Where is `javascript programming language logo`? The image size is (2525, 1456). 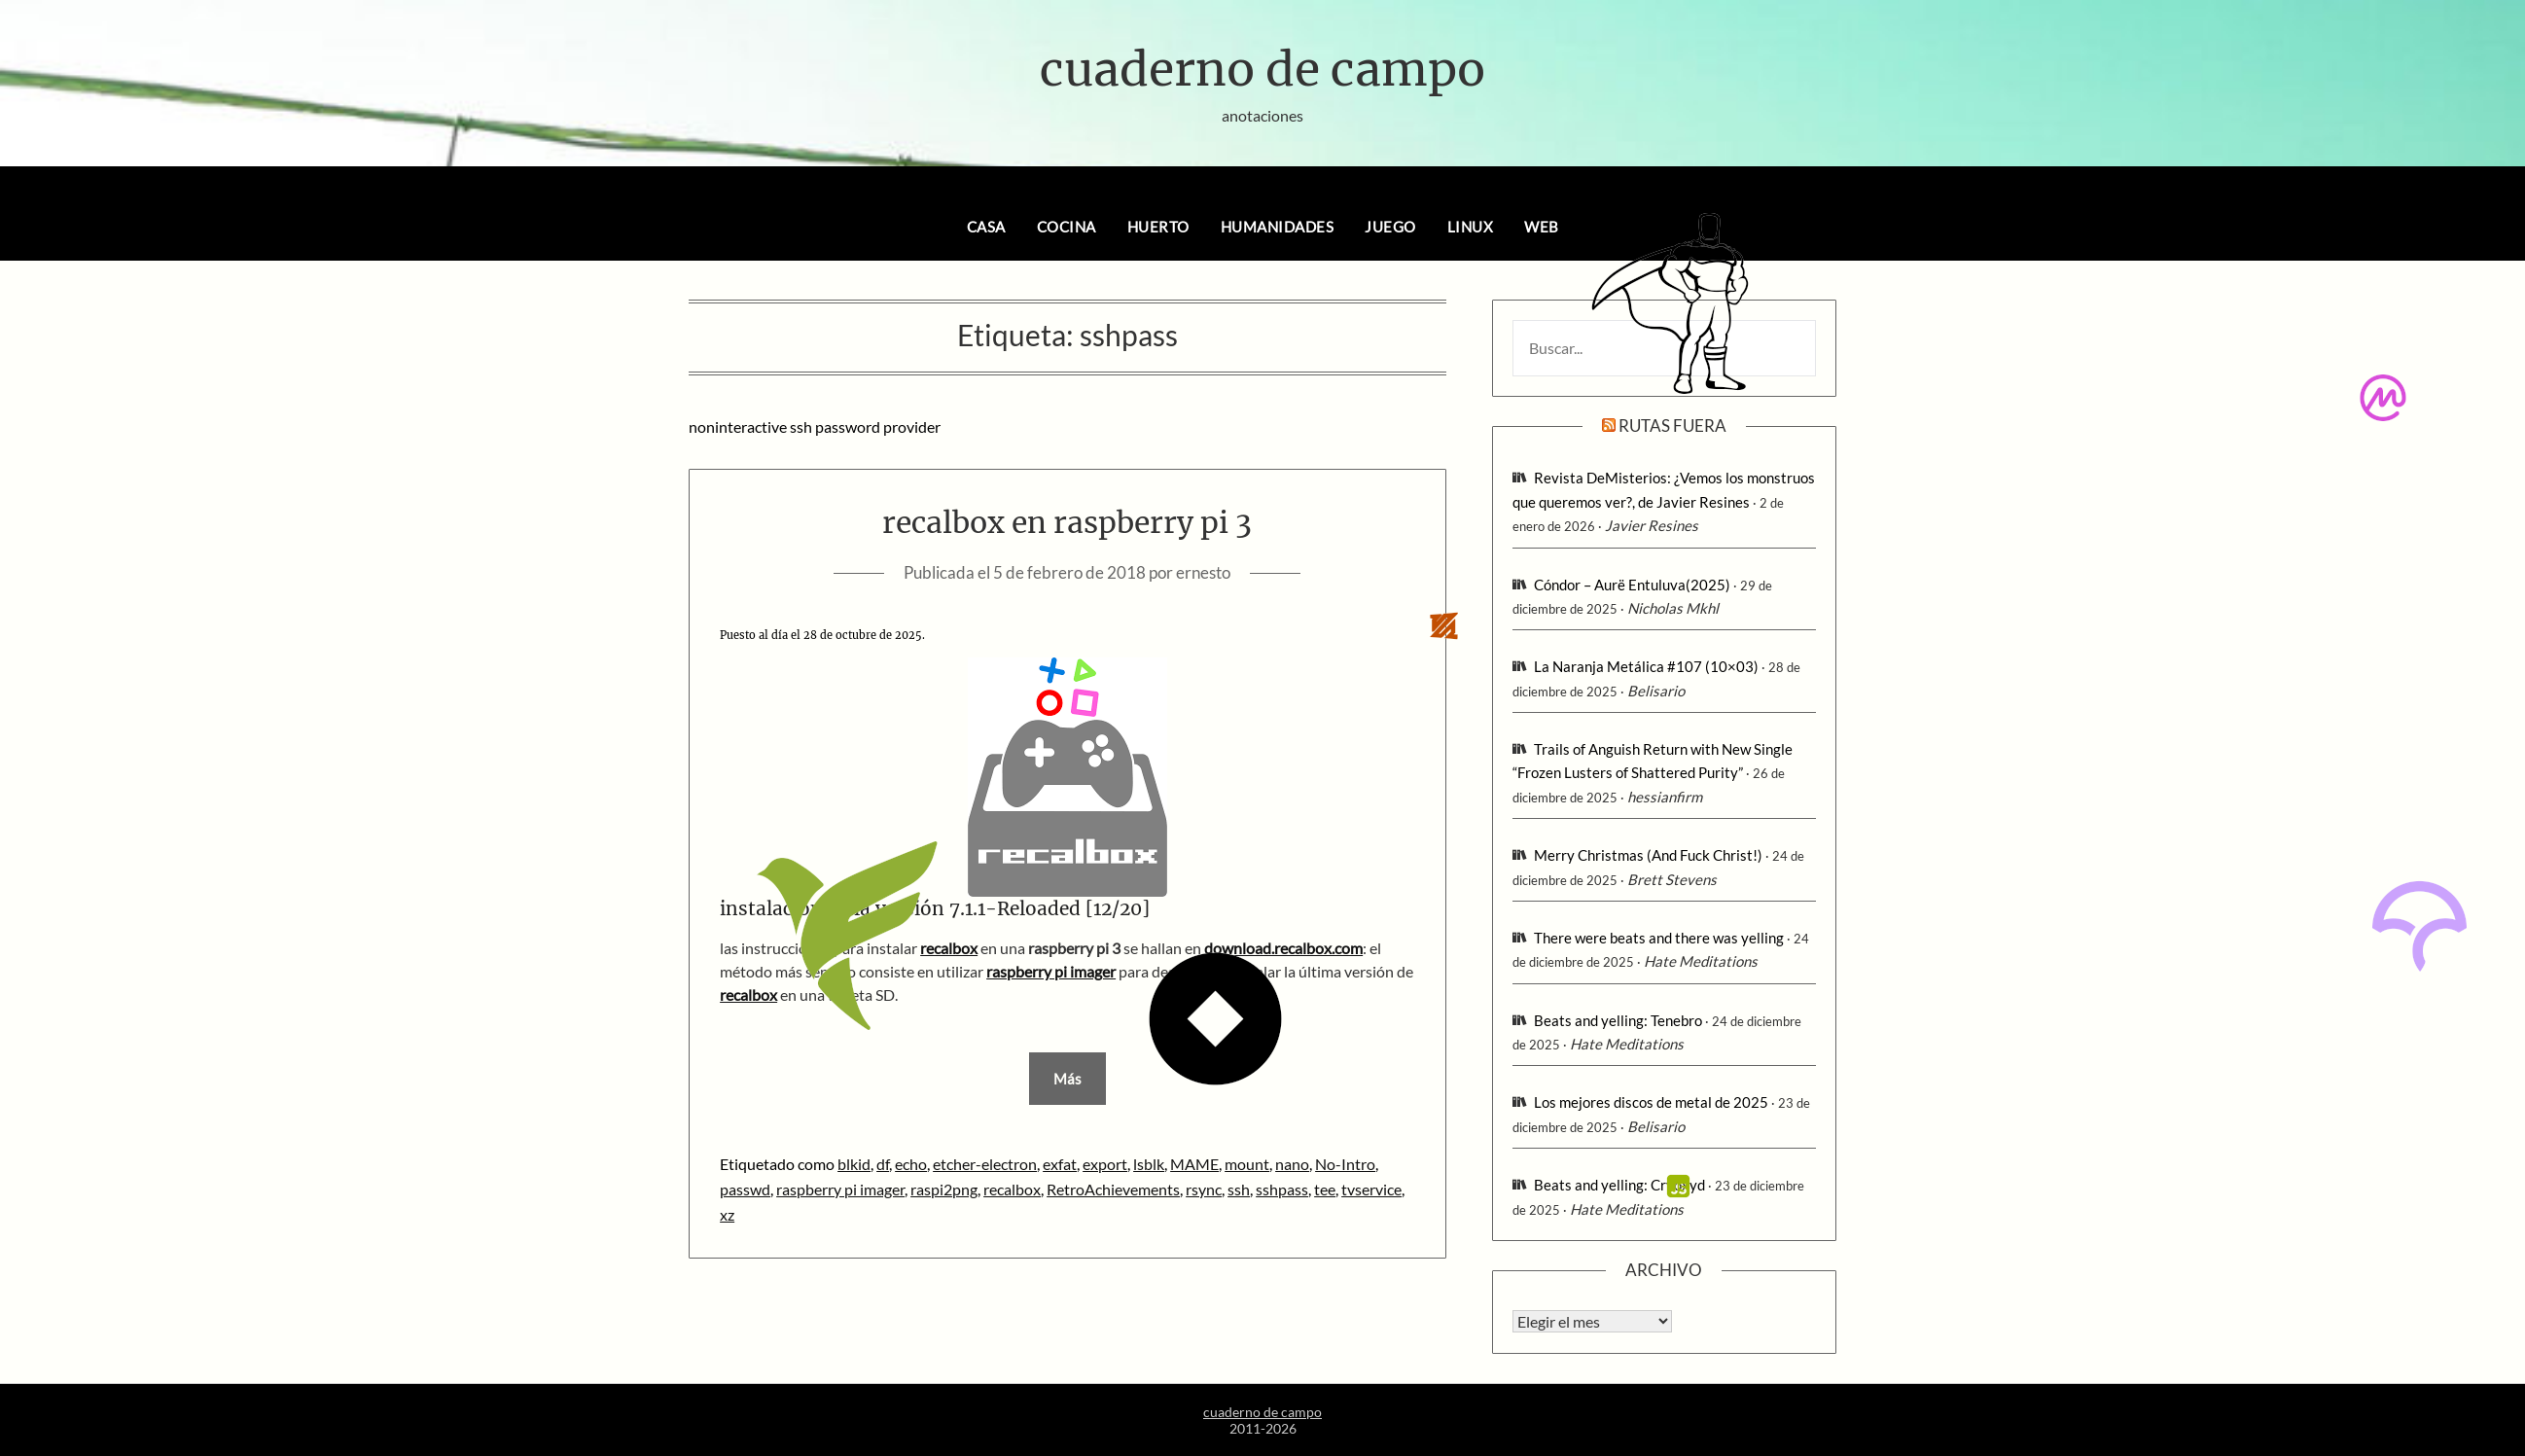 javascript programming language logo is located at coordinates (1678, 1186).